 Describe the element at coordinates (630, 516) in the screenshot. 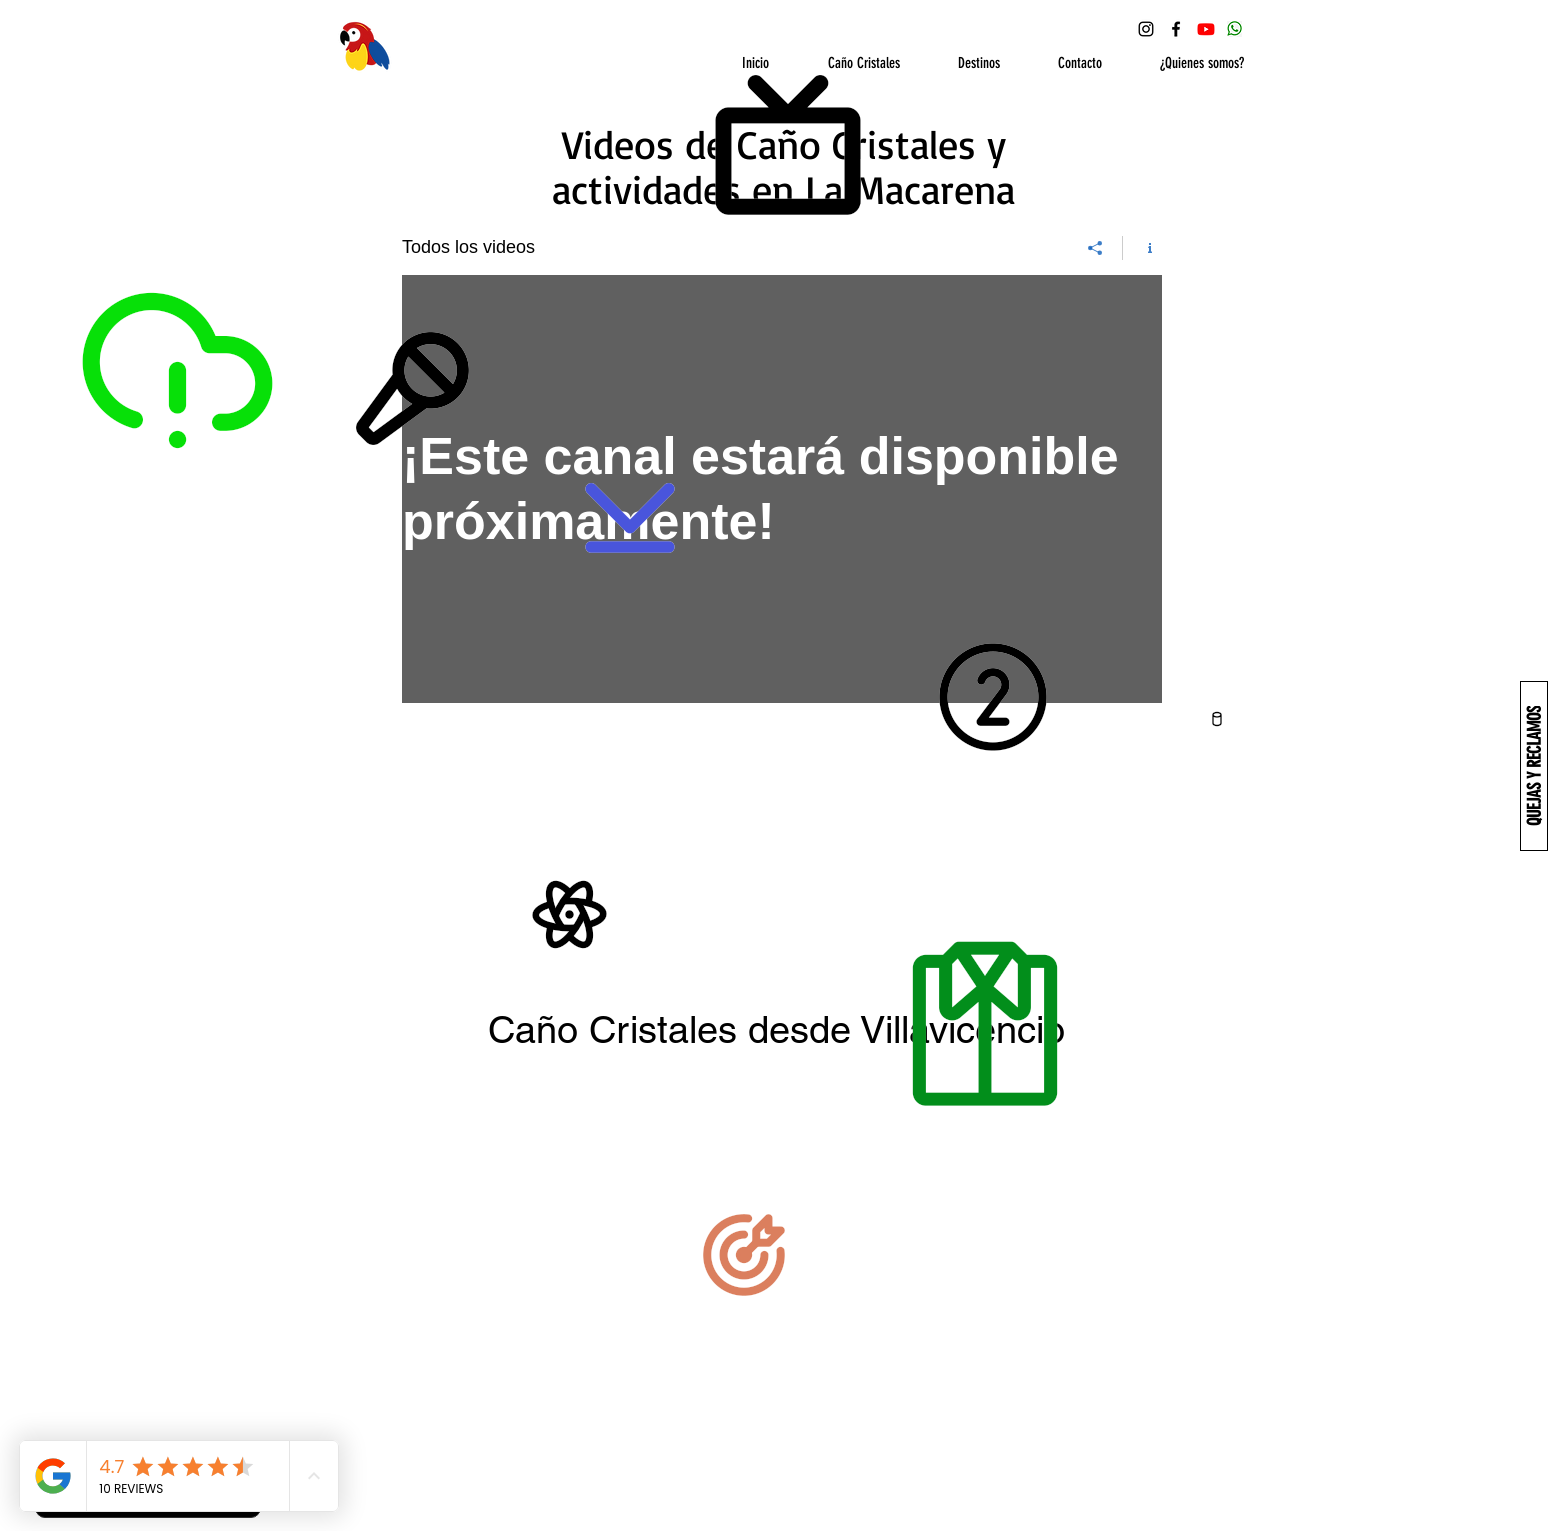

I see `expand content or dropdown menu` at that location.